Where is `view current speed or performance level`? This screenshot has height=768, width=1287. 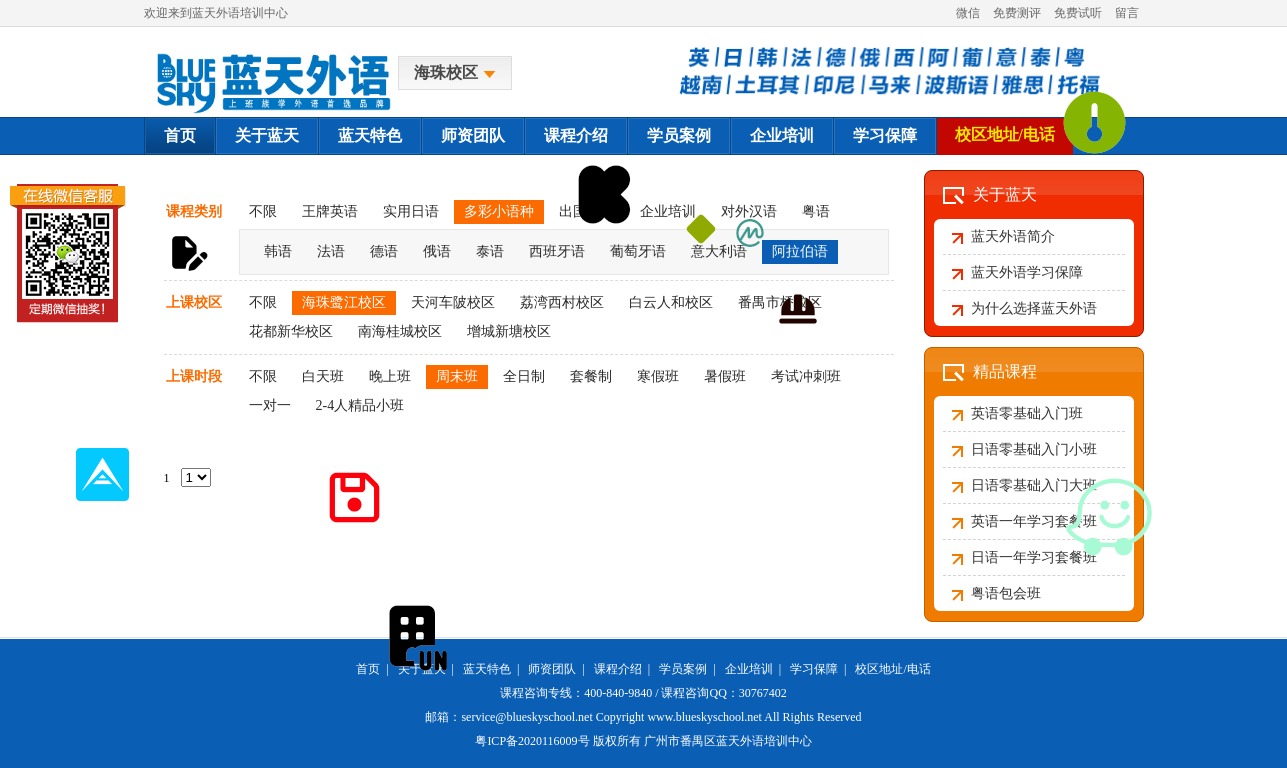 view current speed or performance level is located at coordinates (1094, 122).